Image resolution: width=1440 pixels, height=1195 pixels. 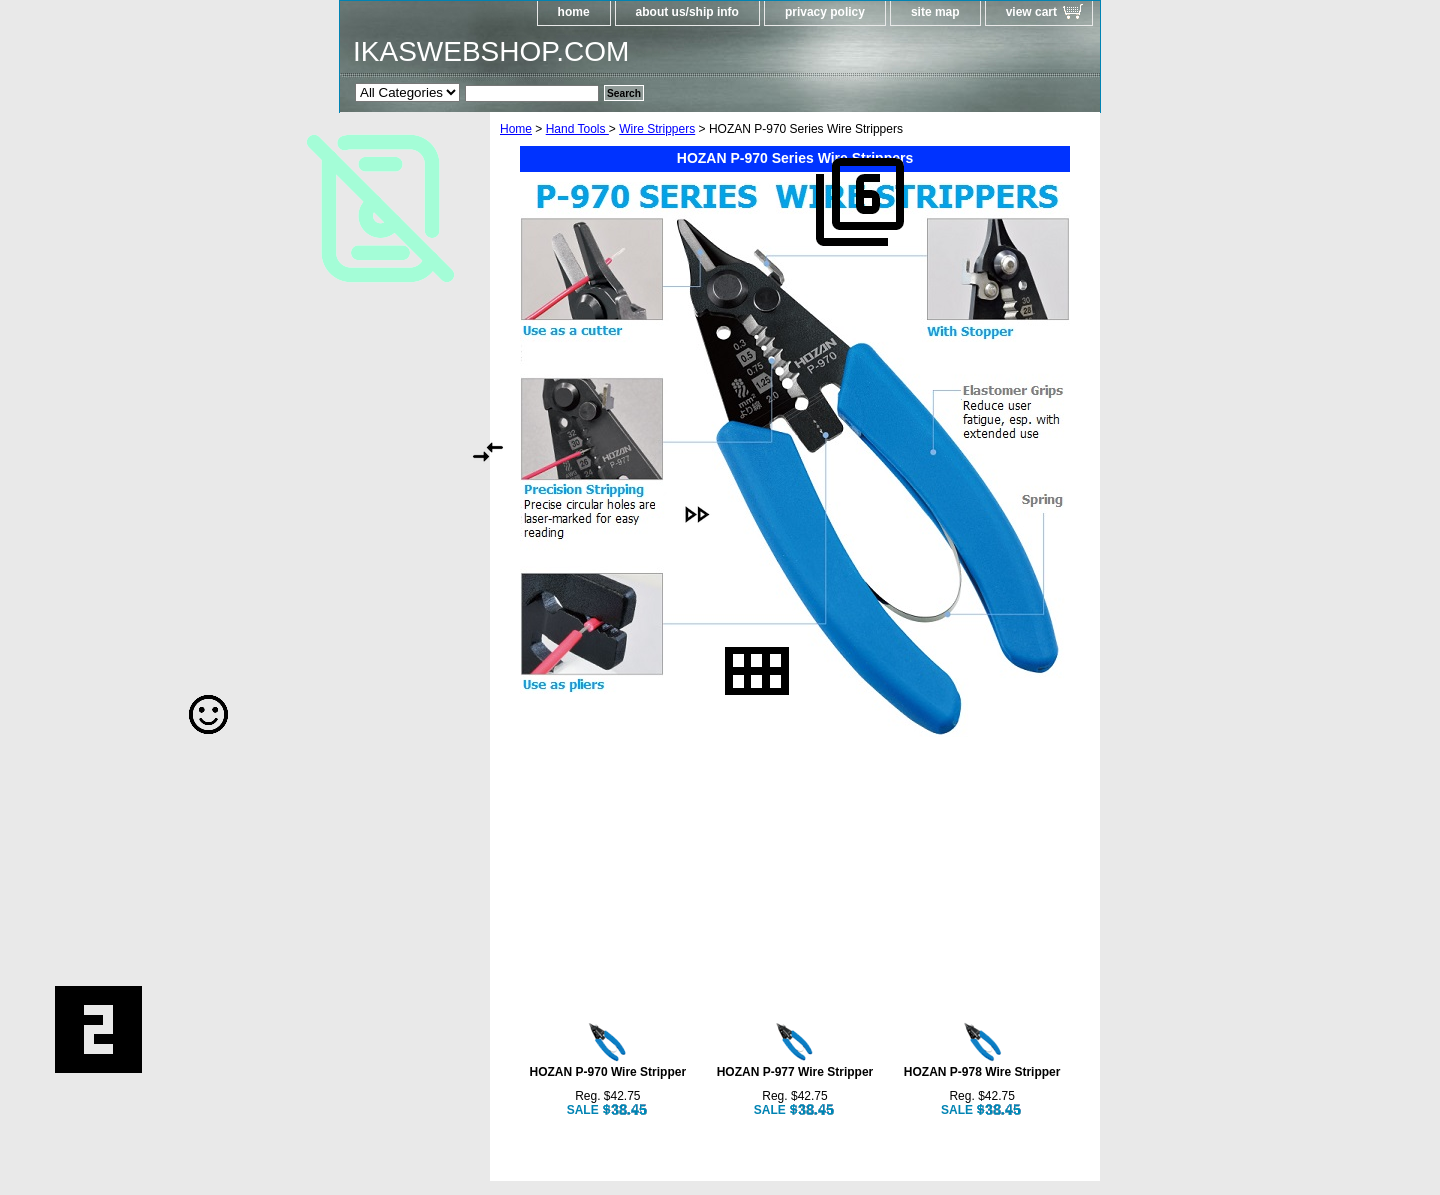 I want to click on select option number two, so click(x=98, y=1029).